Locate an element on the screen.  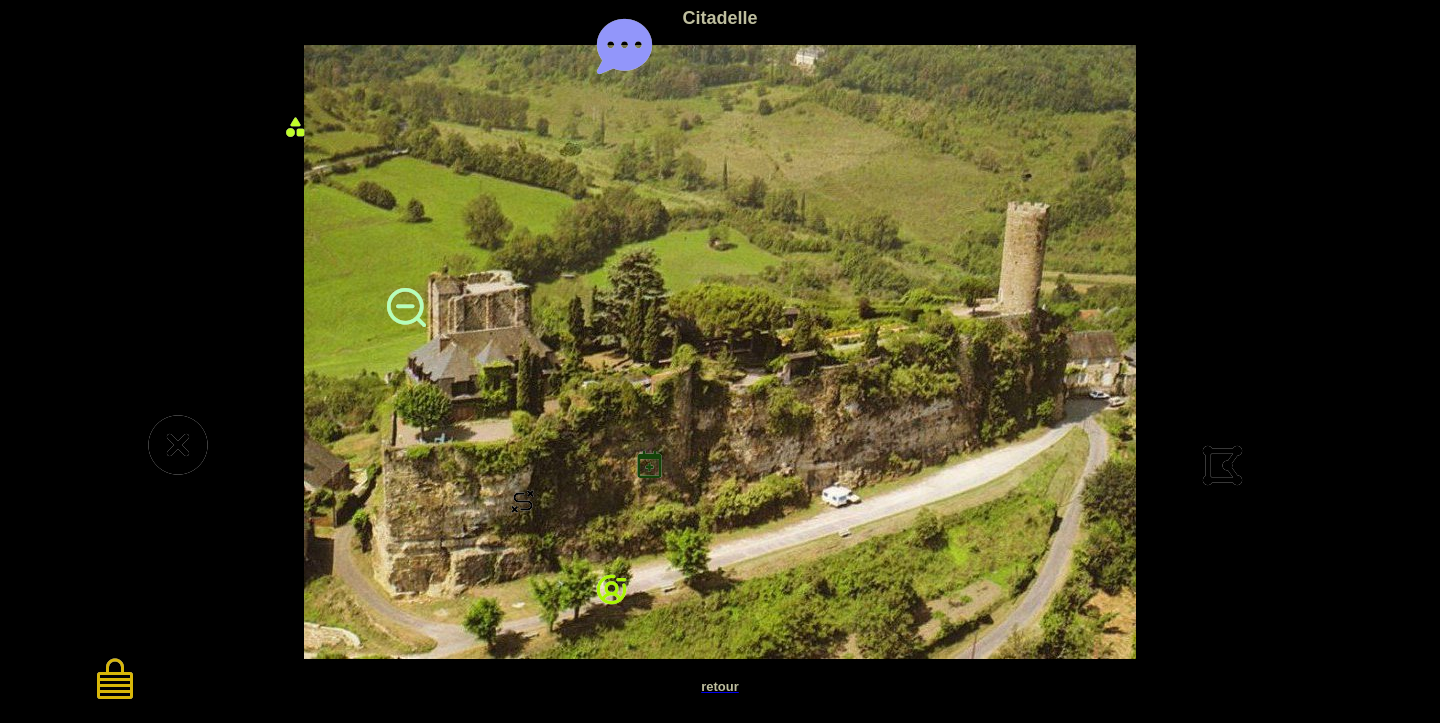
indicates a secure or encrypted connection is located at coordinates (115, 681).